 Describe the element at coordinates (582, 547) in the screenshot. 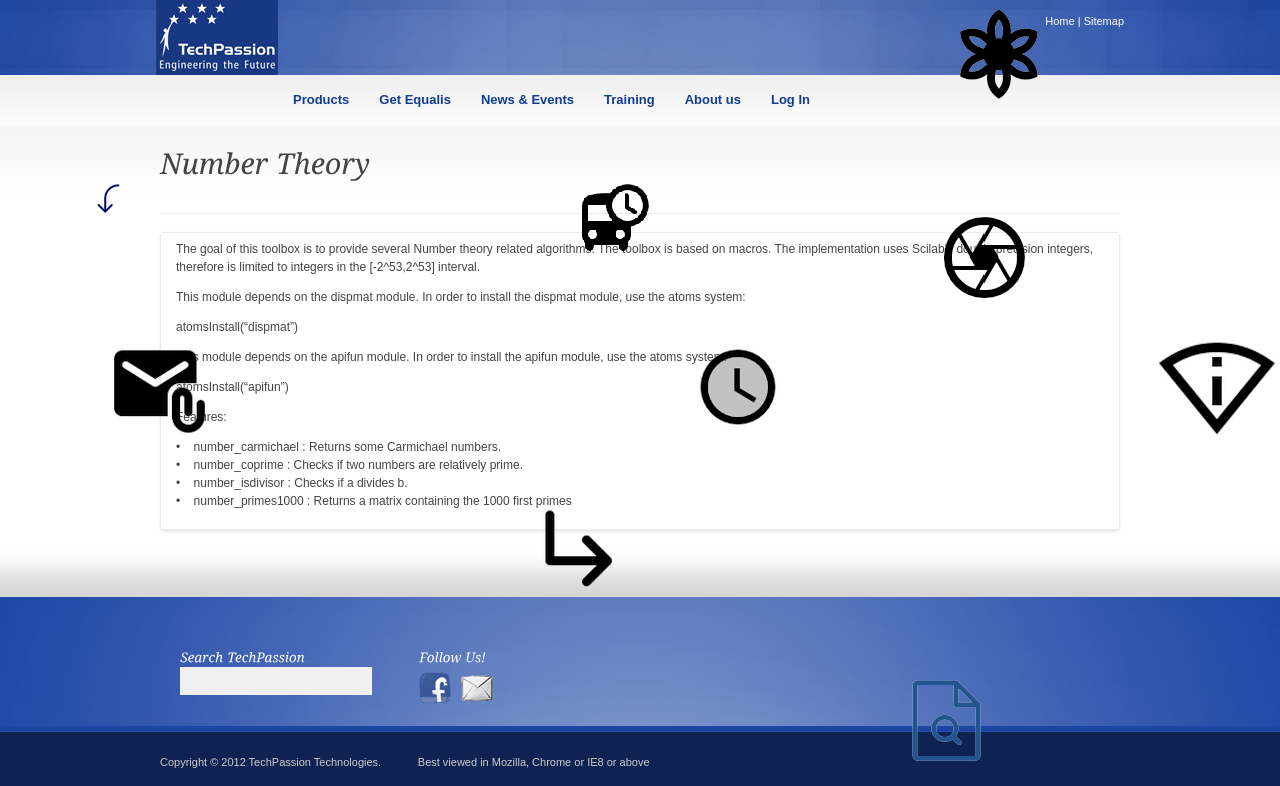

I see `navigate to a subdirectory or nested folder` at that location.